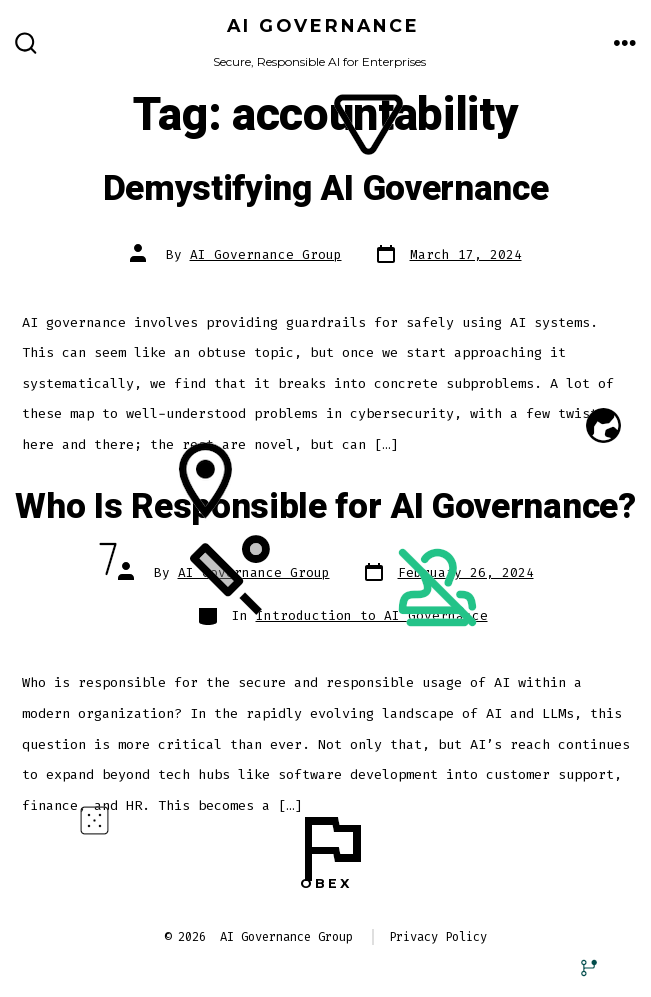 Image resolution: width=651 pixels, height=997 pixels. I want to click on approval or stamping feature disabled, so click(437, 587).